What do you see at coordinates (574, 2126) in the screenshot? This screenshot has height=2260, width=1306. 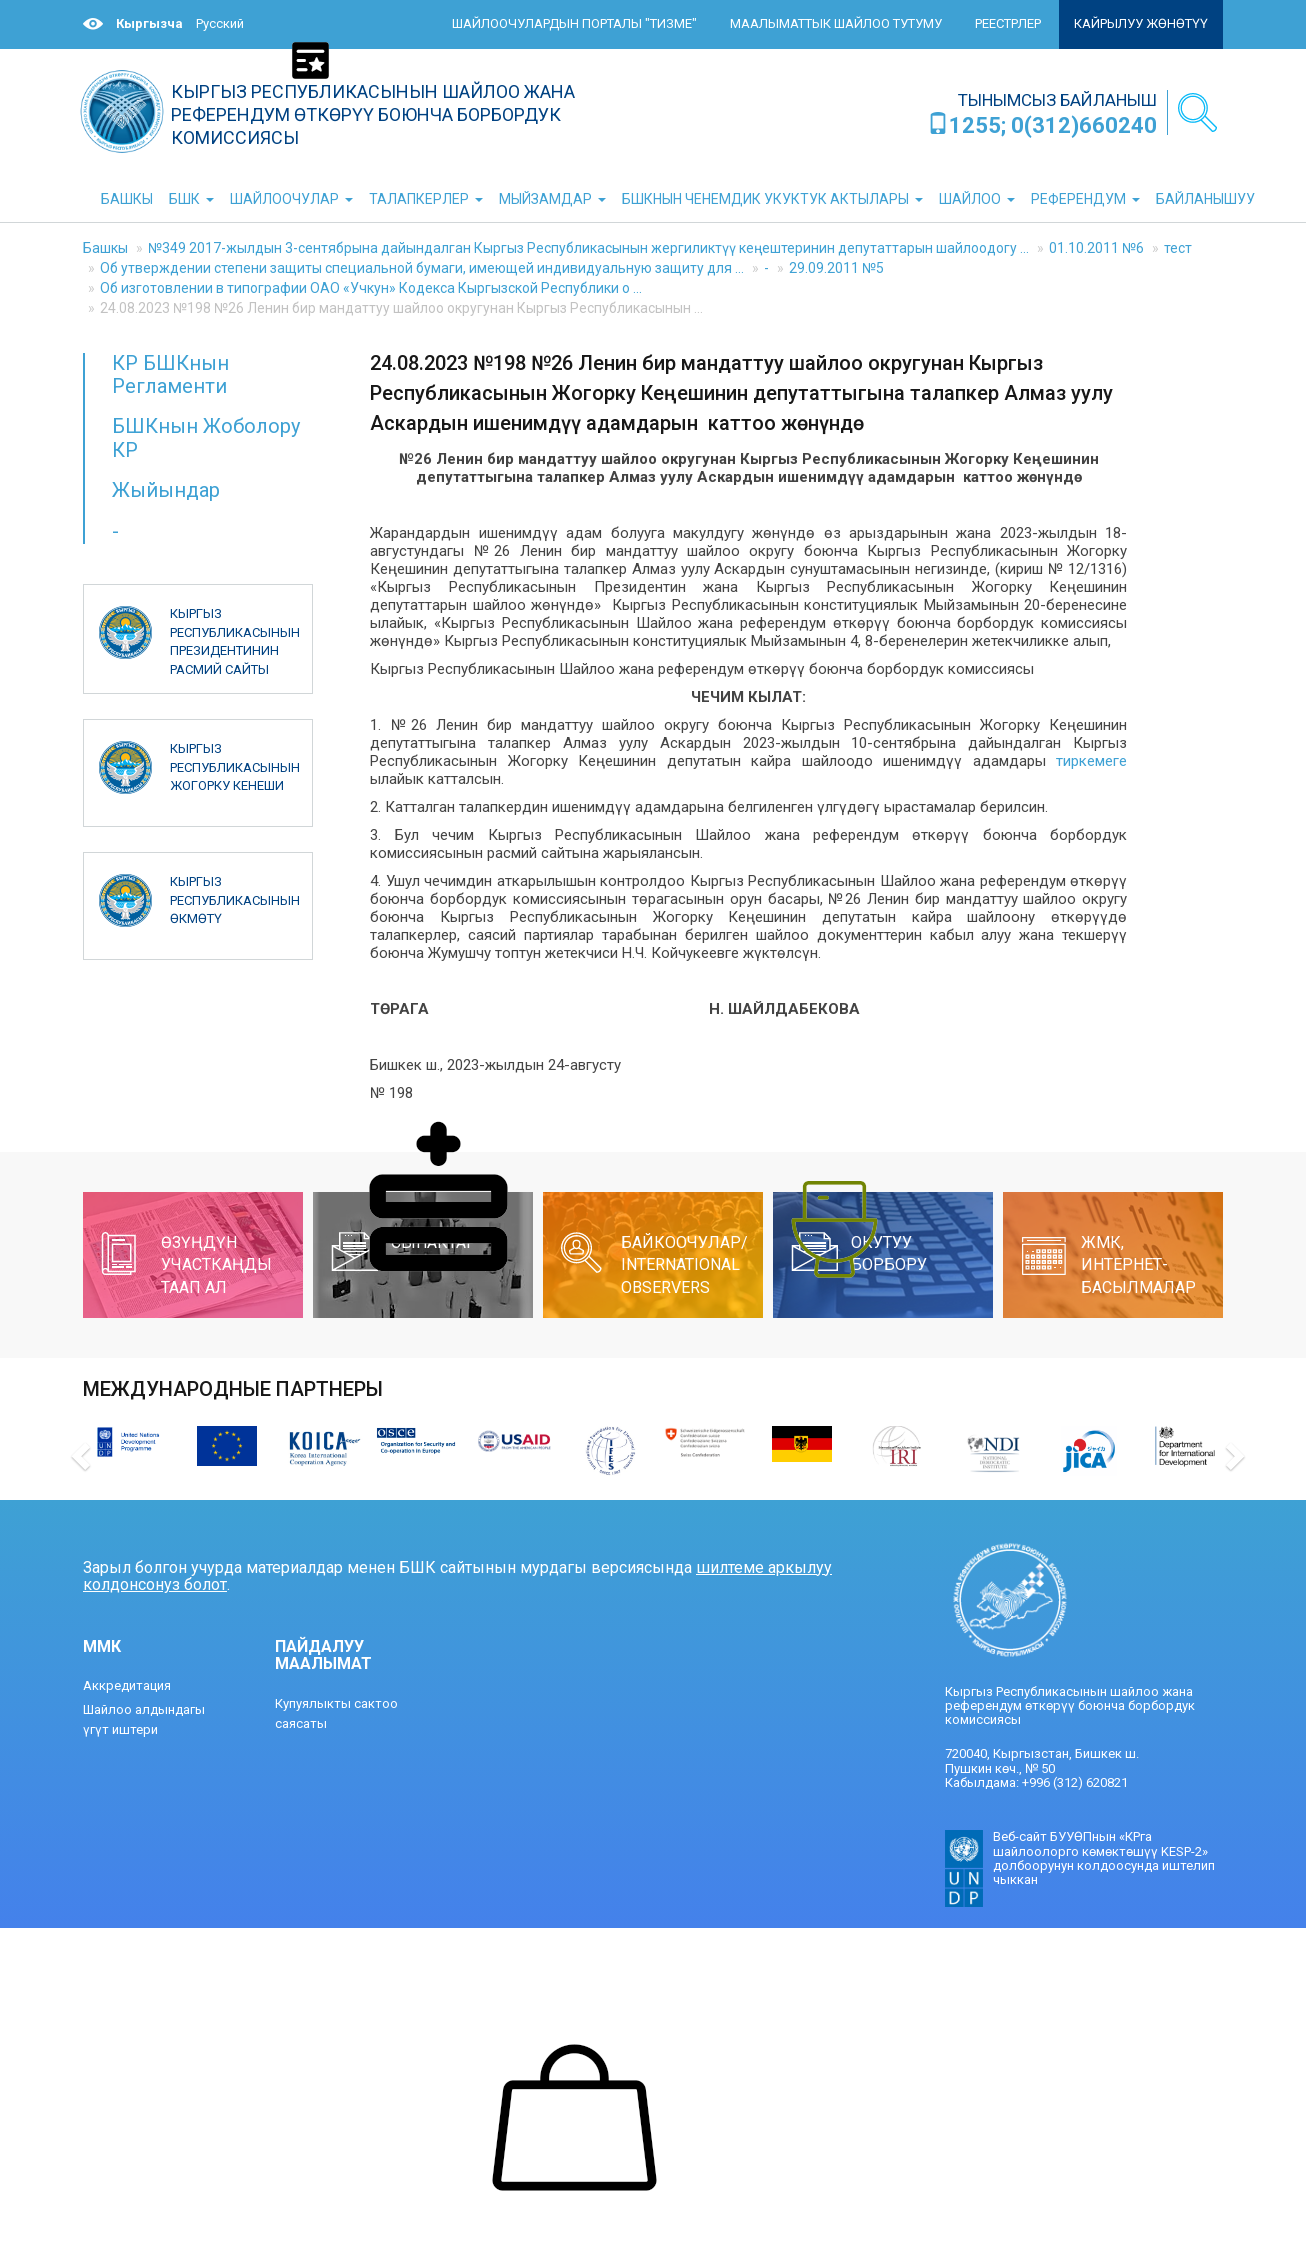 I see `view your shopping bag` at bounding box center [574, 2126].